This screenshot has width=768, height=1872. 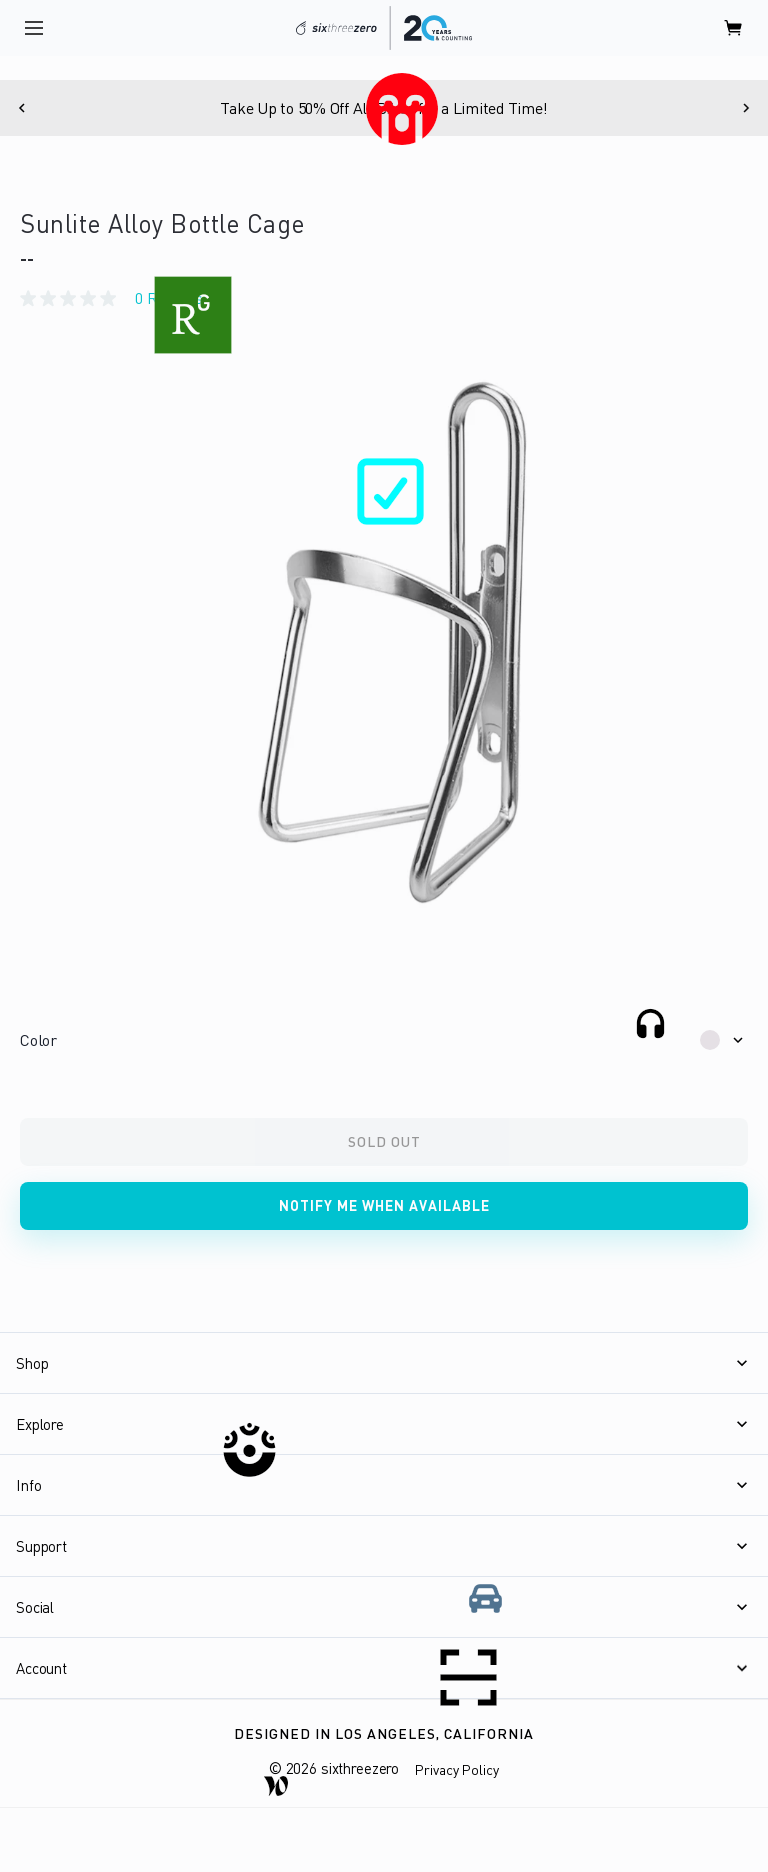 What do you see at coordinates (650, 1024) in the screenshot?
I see `listen to audio or music` at bounding box center [650, 1024].